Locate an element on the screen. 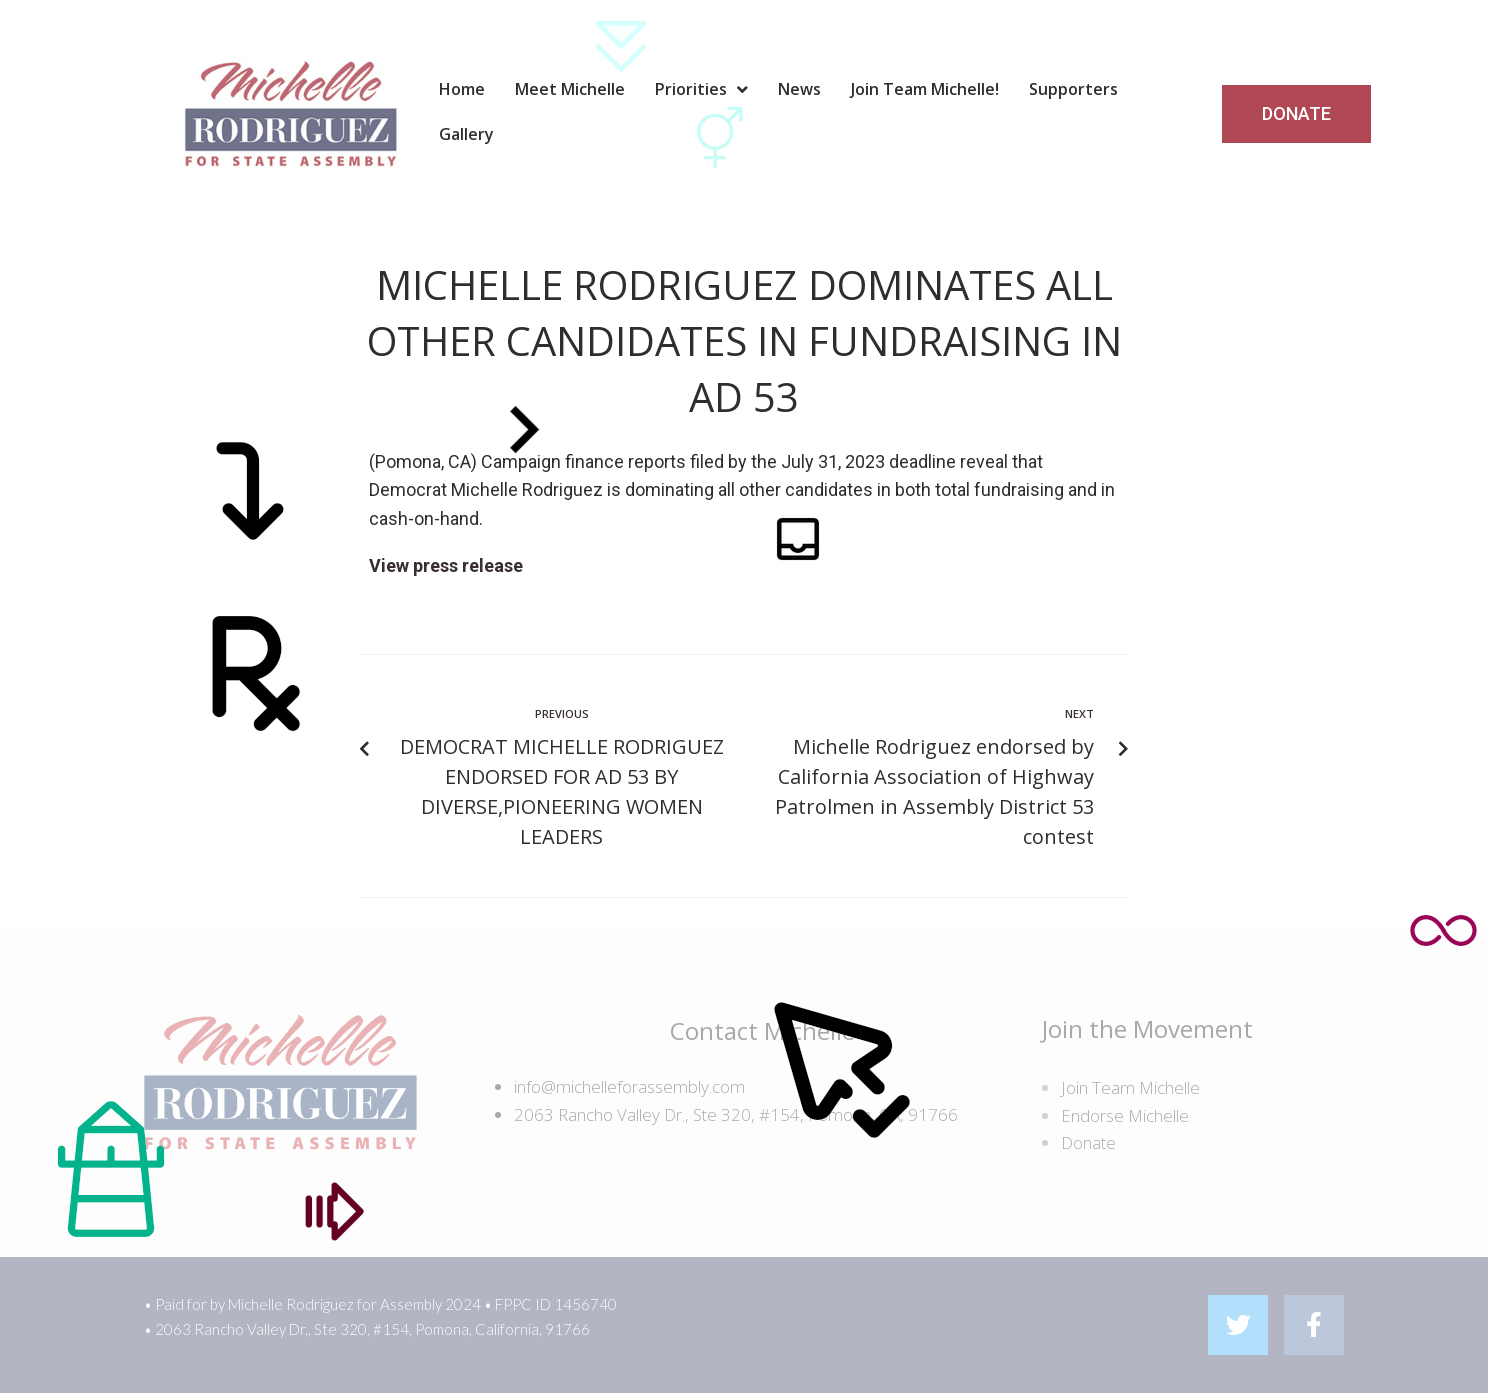 The height and width of the screenshot is (1393, 1488). go to next item or page is located at coordinates (523, 429).